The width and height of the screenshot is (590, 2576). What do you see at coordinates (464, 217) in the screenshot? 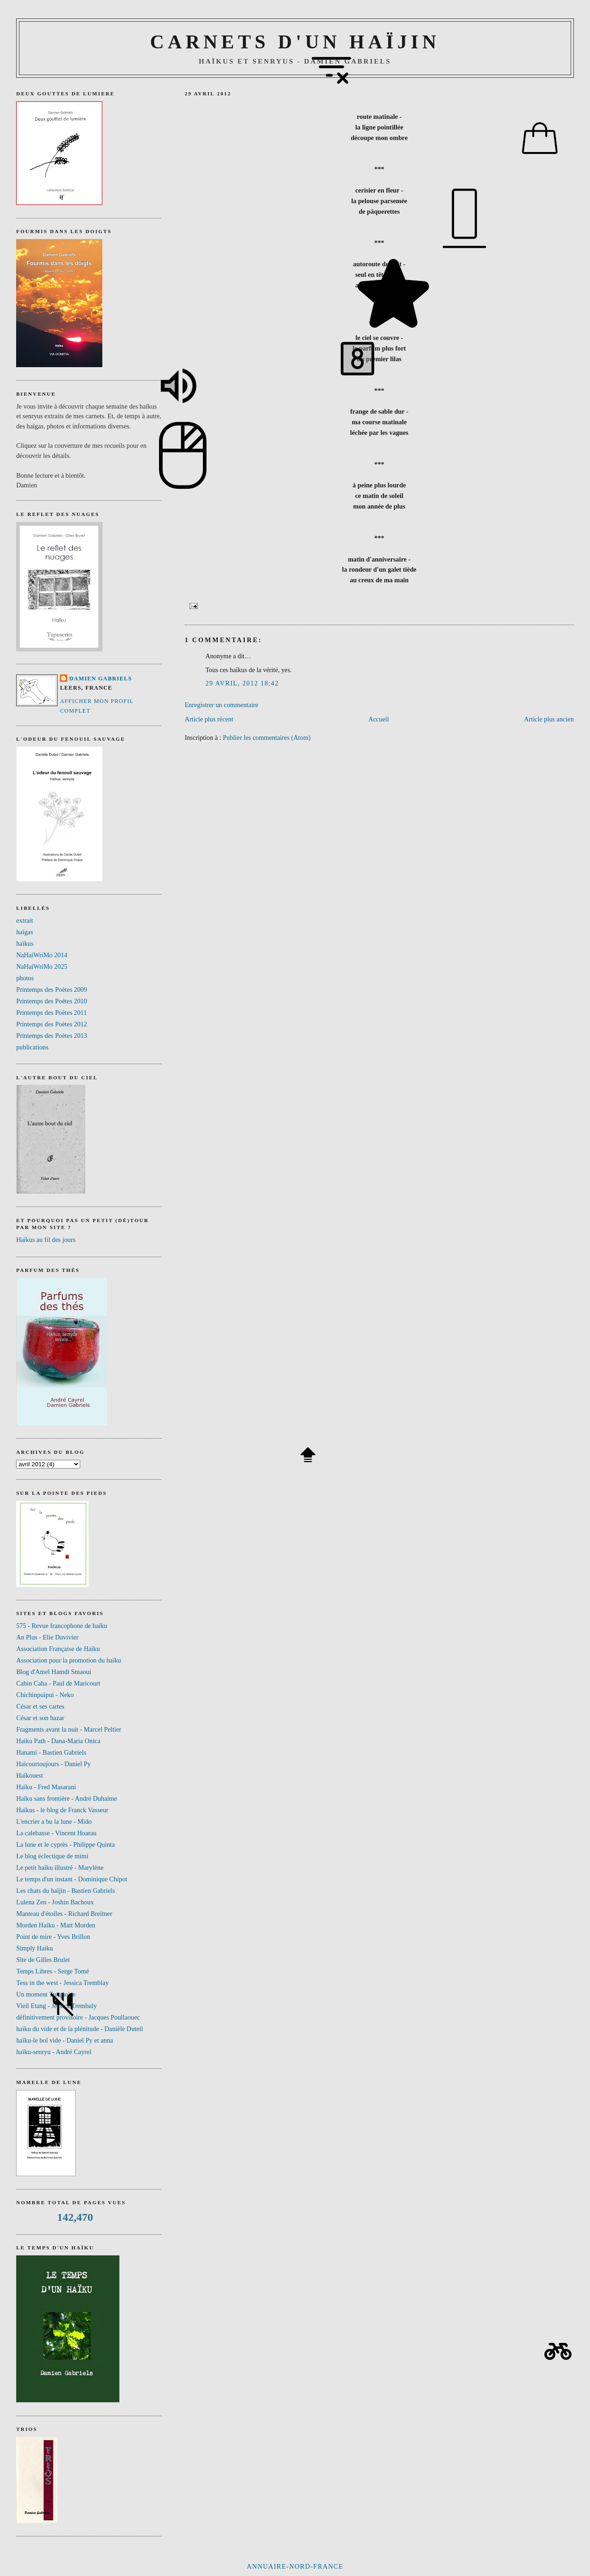
I see `align object to bottom edge` at bounding box center [464, 217].